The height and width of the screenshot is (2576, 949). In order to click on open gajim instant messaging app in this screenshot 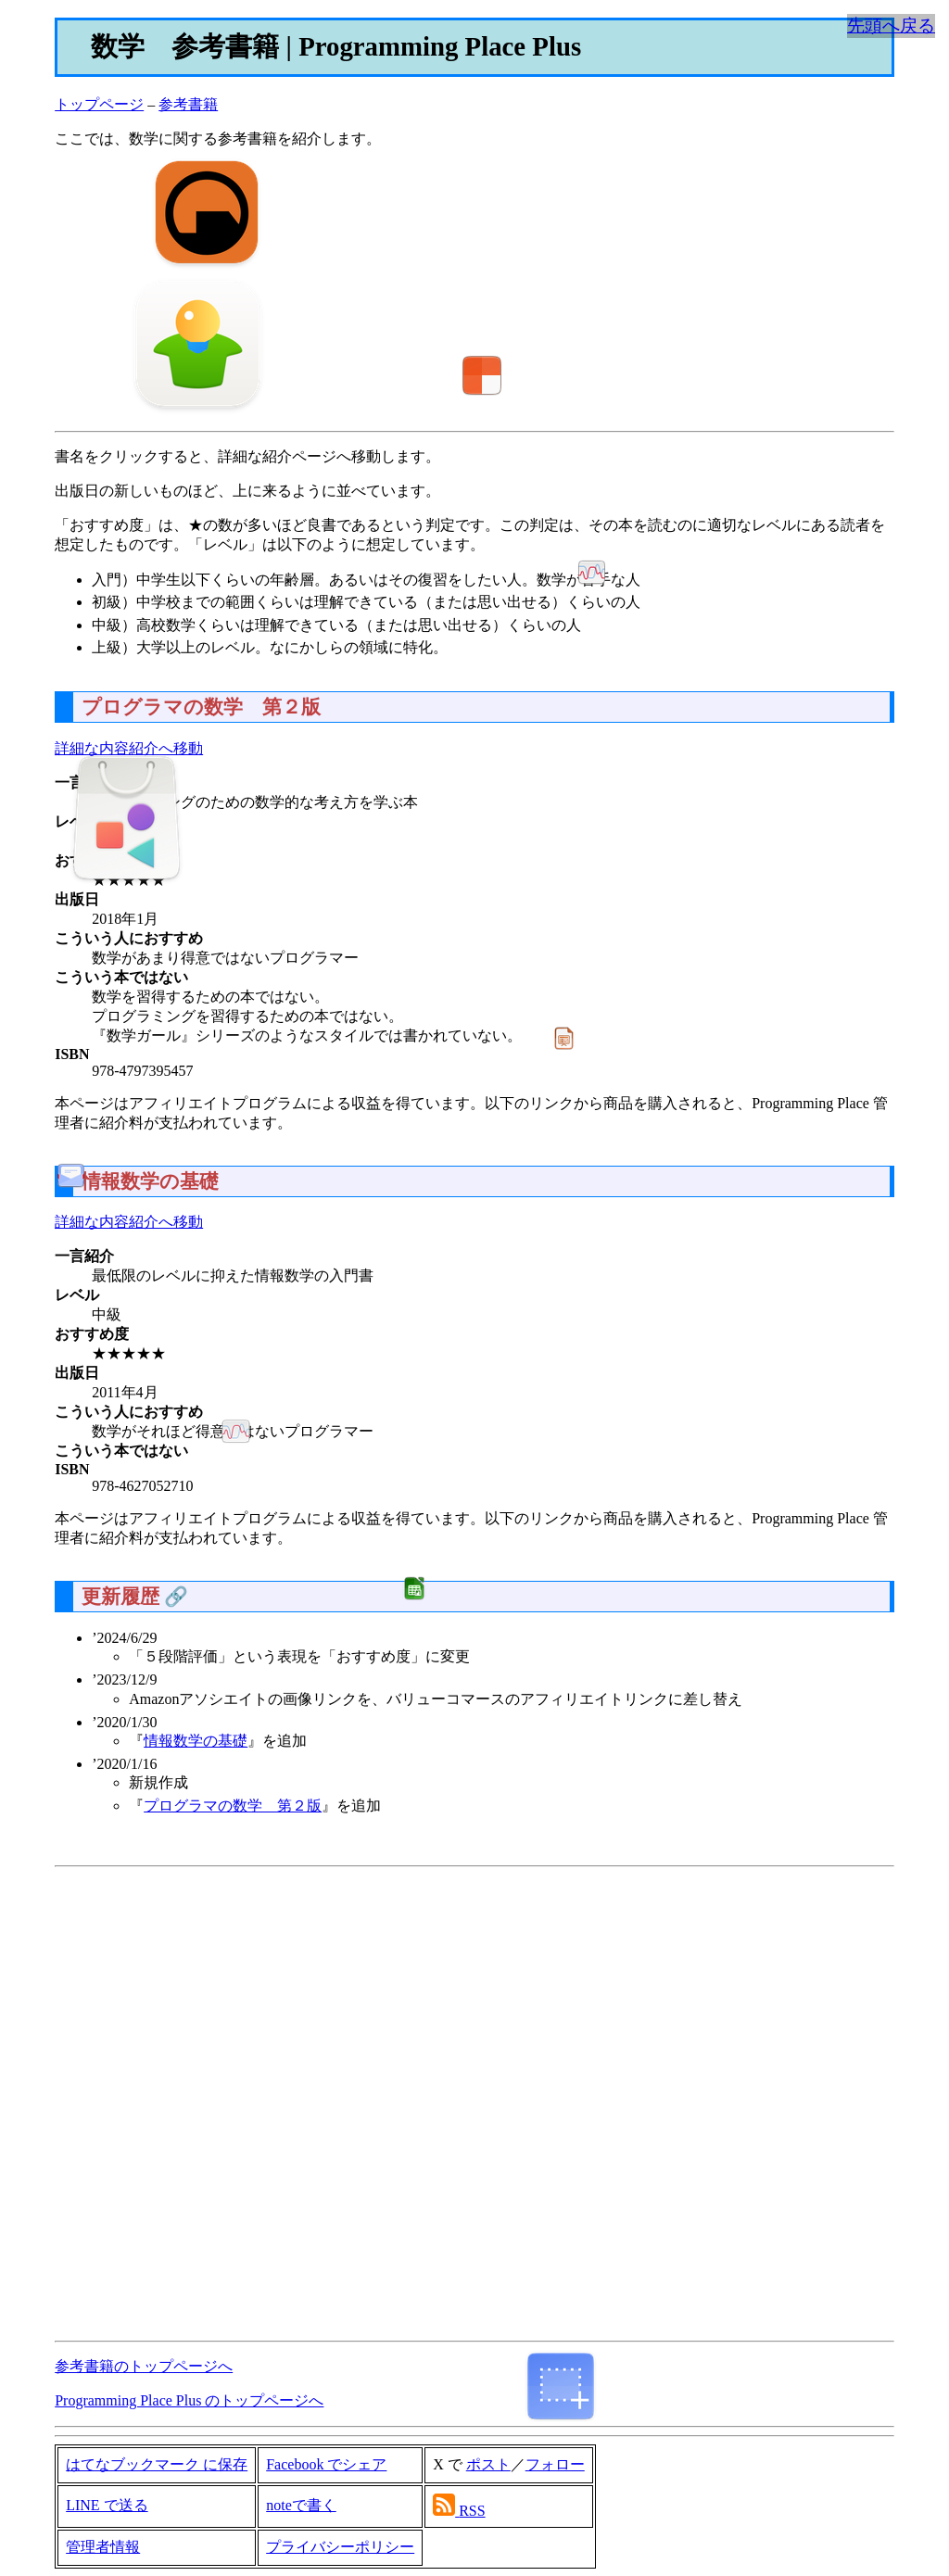, I will do `click(197, 344)`.